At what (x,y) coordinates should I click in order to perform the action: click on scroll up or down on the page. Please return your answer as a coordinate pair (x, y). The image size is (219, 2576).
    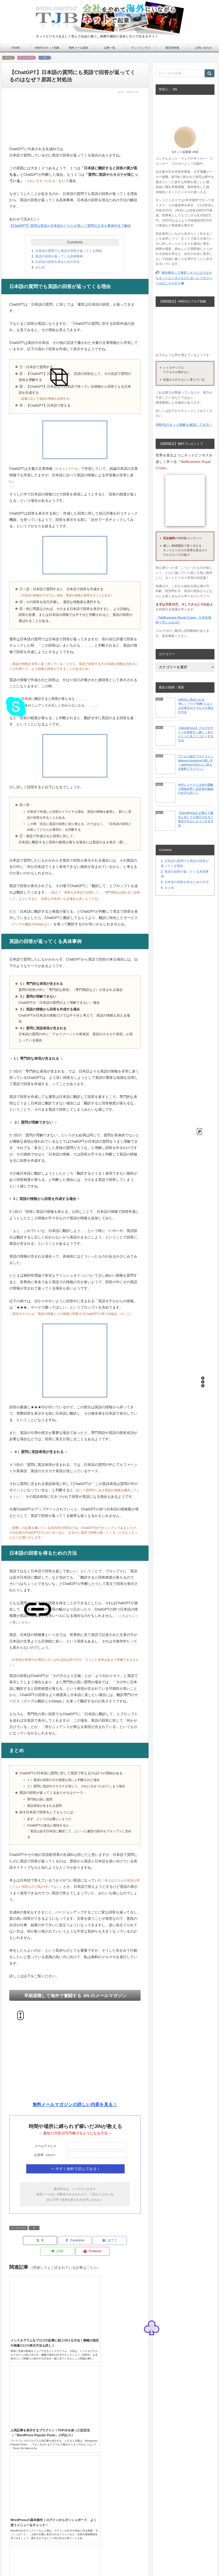
    Looking at the image, I should click on (20, 2015).